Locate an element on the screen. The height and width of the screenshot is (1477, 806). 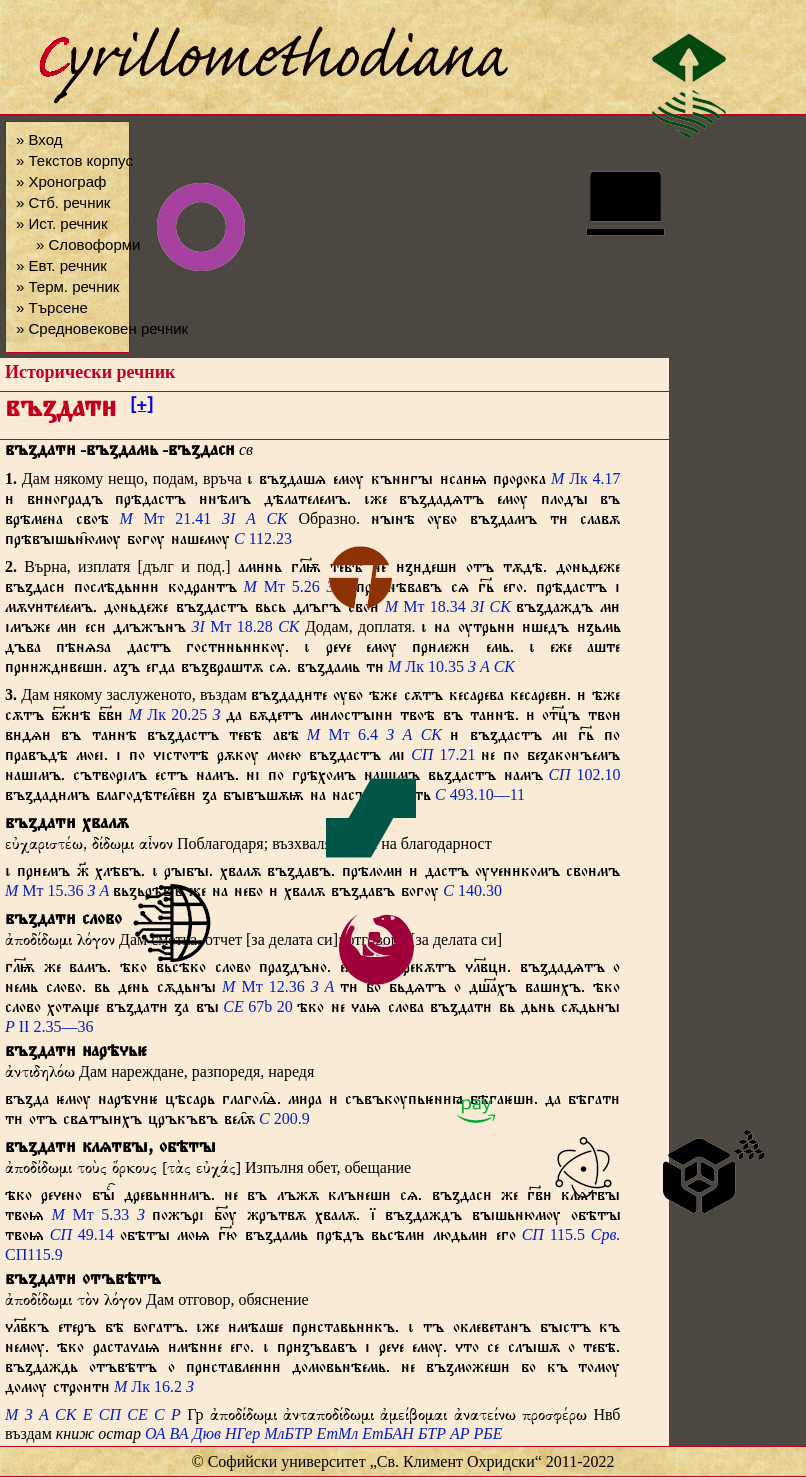
salt project logo is located at coordinates (371, 818).